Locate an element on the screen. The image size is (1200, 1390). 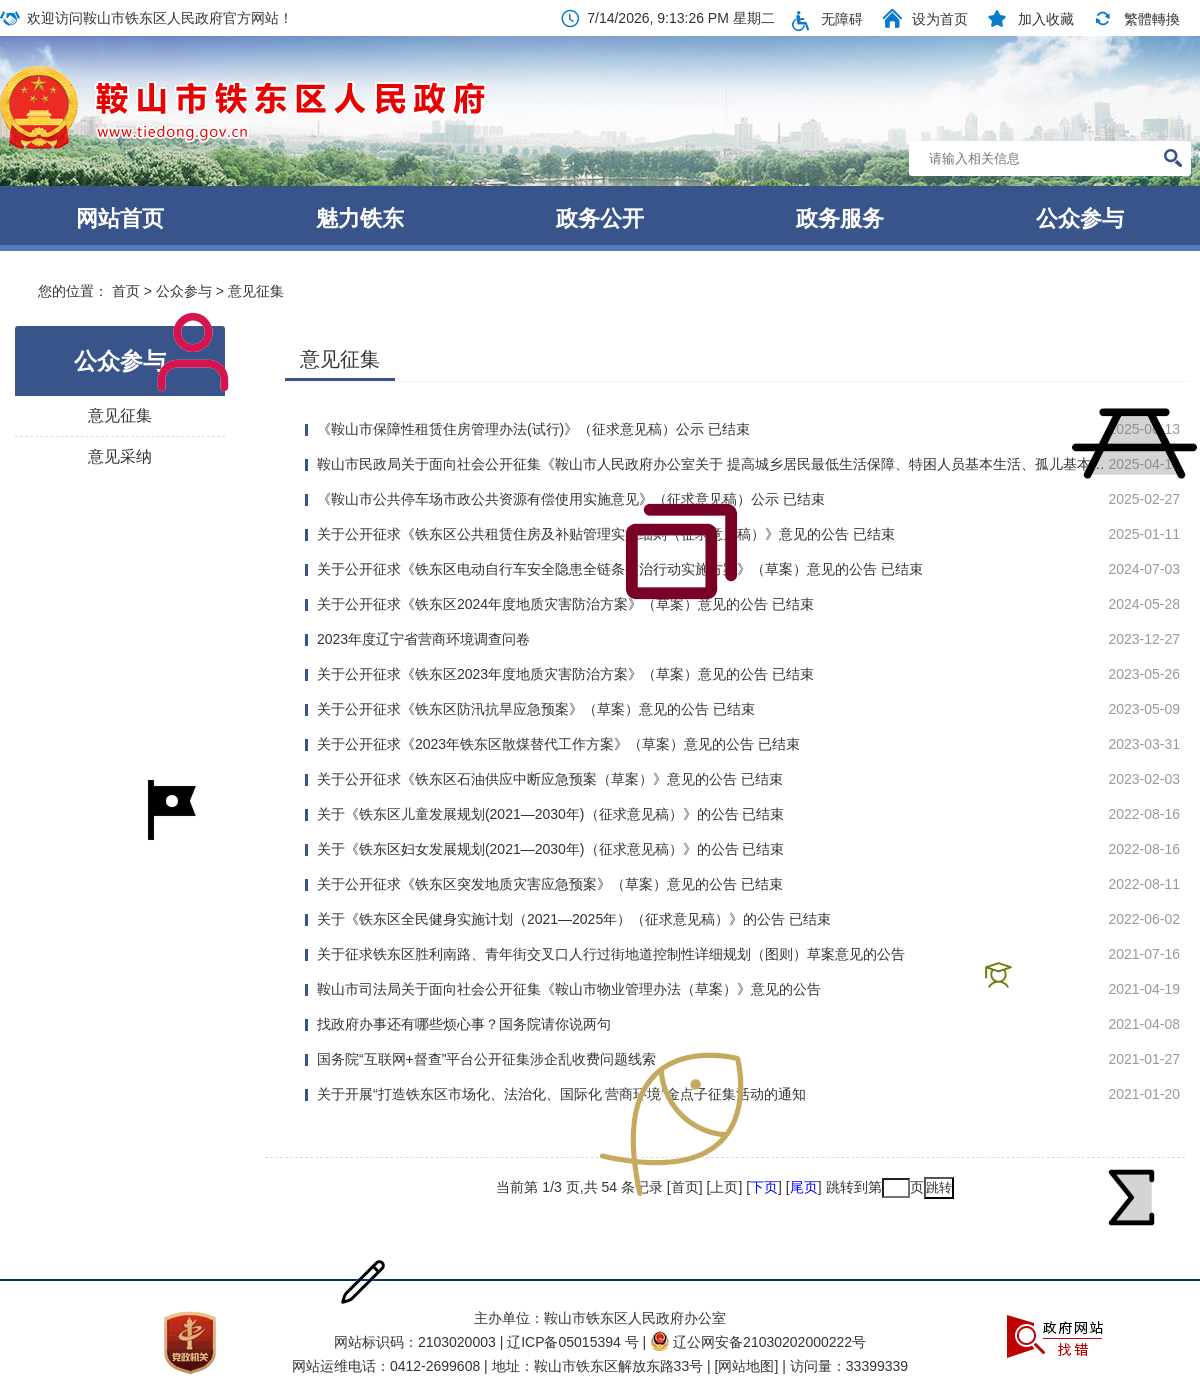
calculate sum or total is located at coordinates (1131, 1197).